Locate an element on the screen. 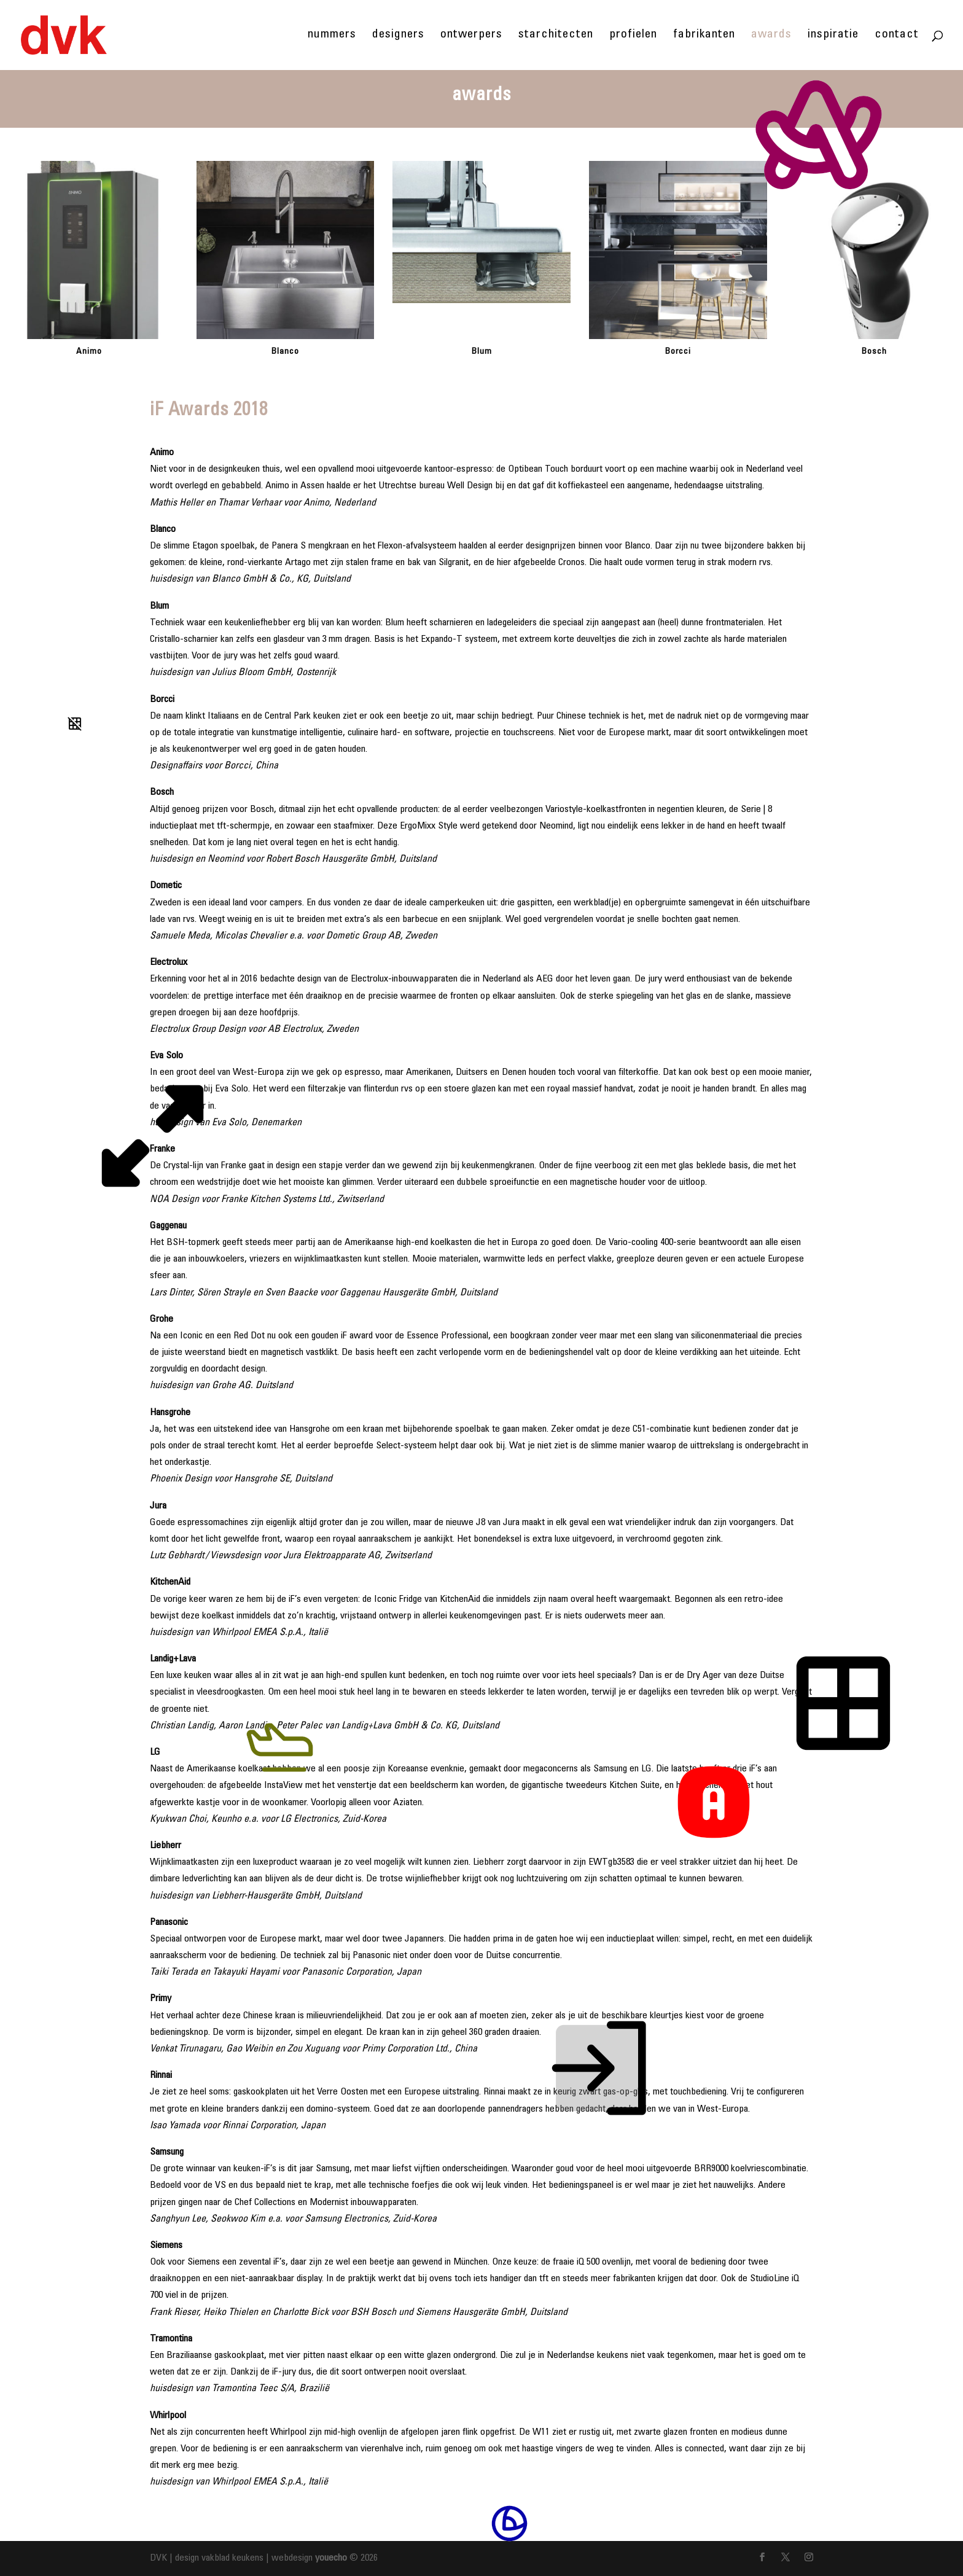 This screenshot has height=2576, width=963. view items in grid layout is located at coordinates (843, 1703).